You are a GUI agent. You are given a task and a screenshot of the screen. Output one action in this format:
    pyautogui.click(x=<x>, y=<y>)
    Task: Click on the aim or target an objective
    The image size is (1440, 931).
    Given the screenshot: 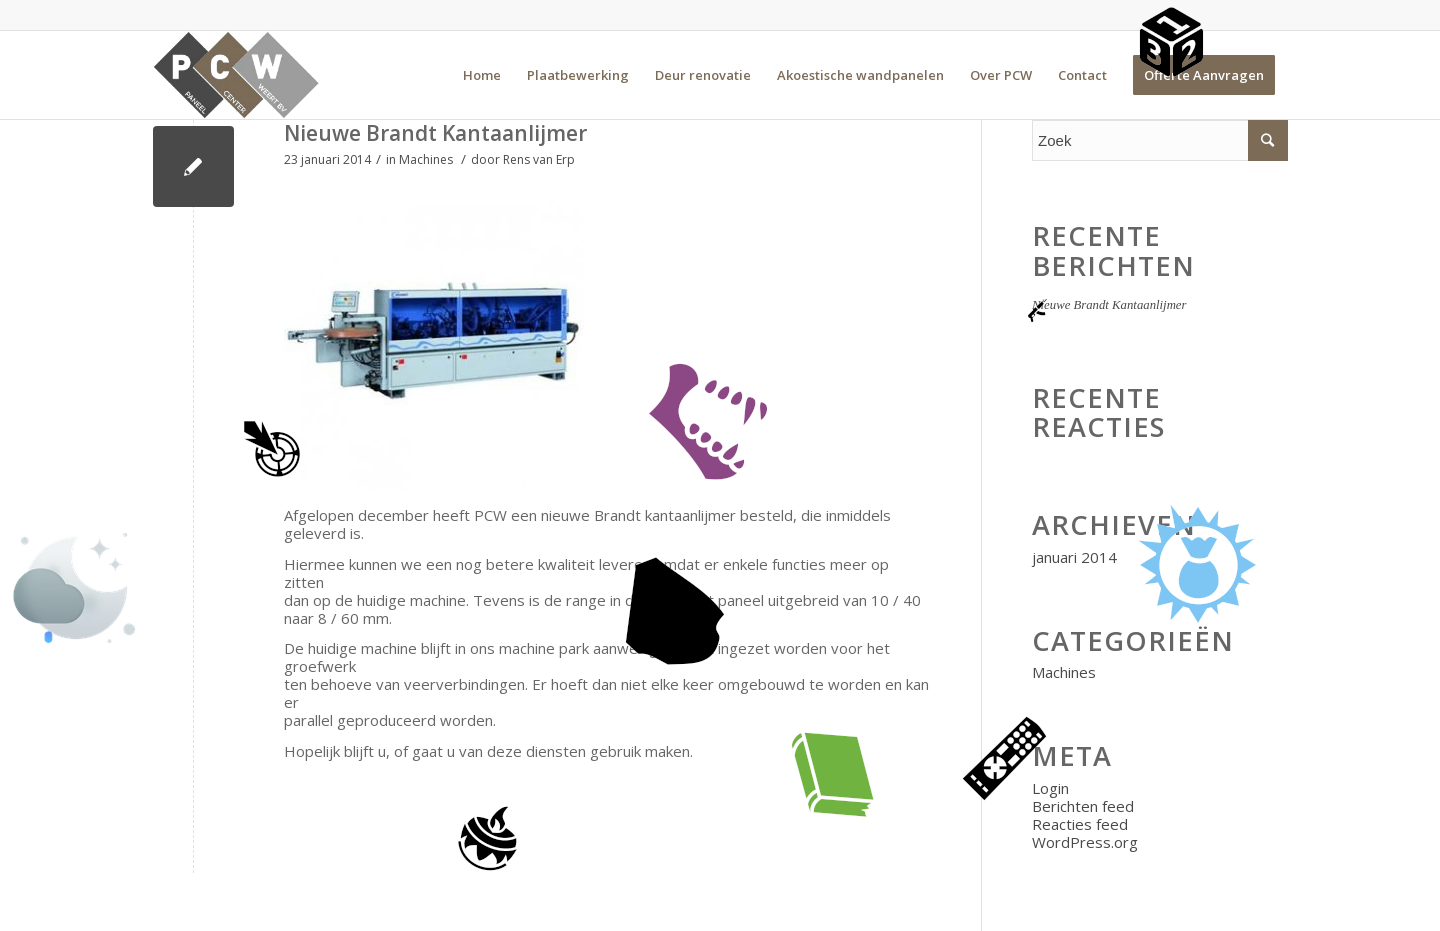 What is the action you would take?
    pyautogui.click(x=272, y=449)
    